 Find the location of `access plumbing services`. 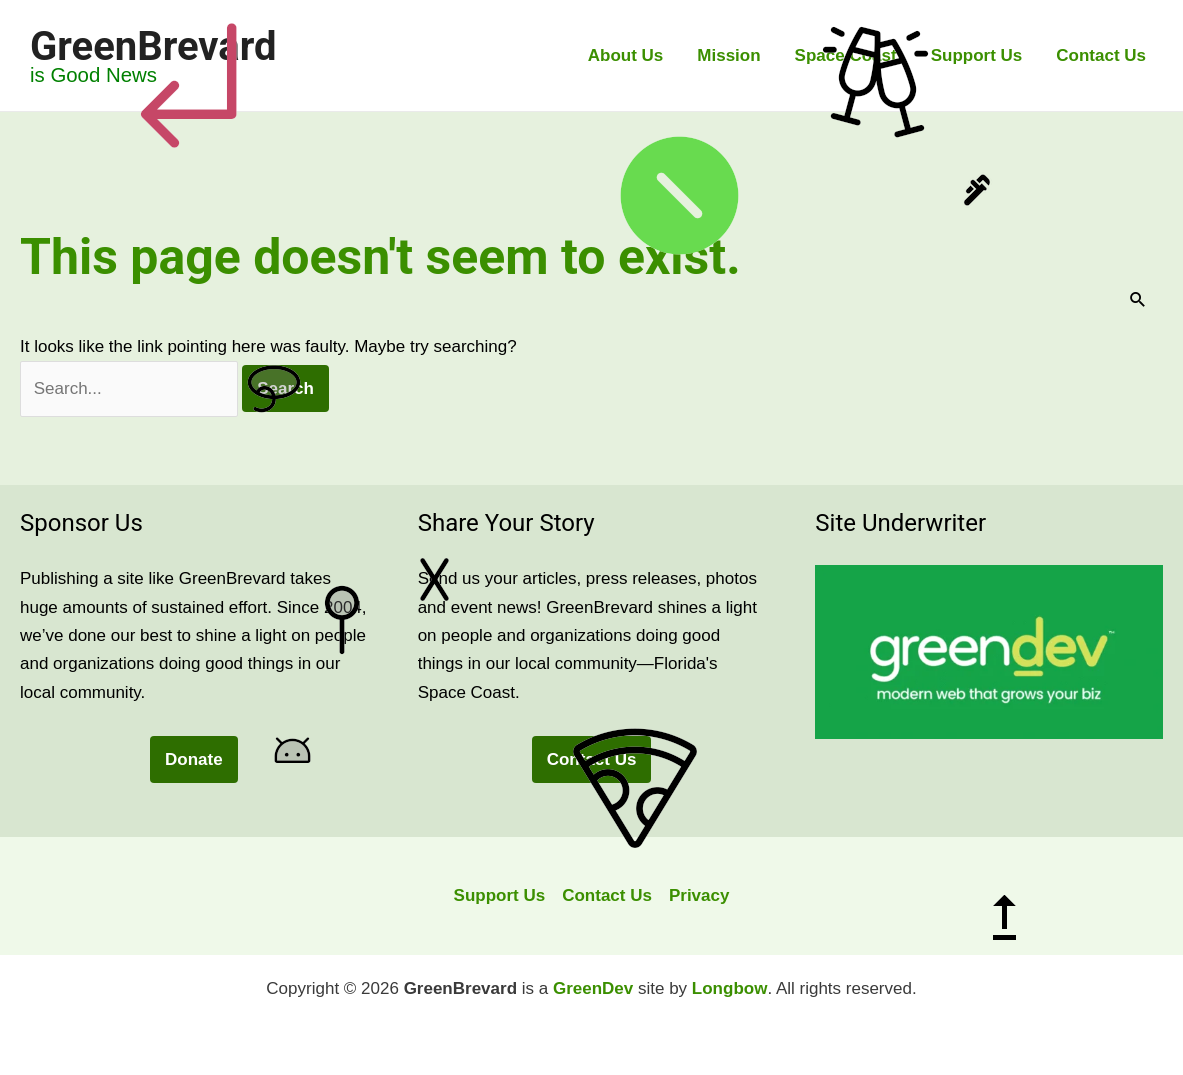

access plumbing services is located at coordinates (977, 190).